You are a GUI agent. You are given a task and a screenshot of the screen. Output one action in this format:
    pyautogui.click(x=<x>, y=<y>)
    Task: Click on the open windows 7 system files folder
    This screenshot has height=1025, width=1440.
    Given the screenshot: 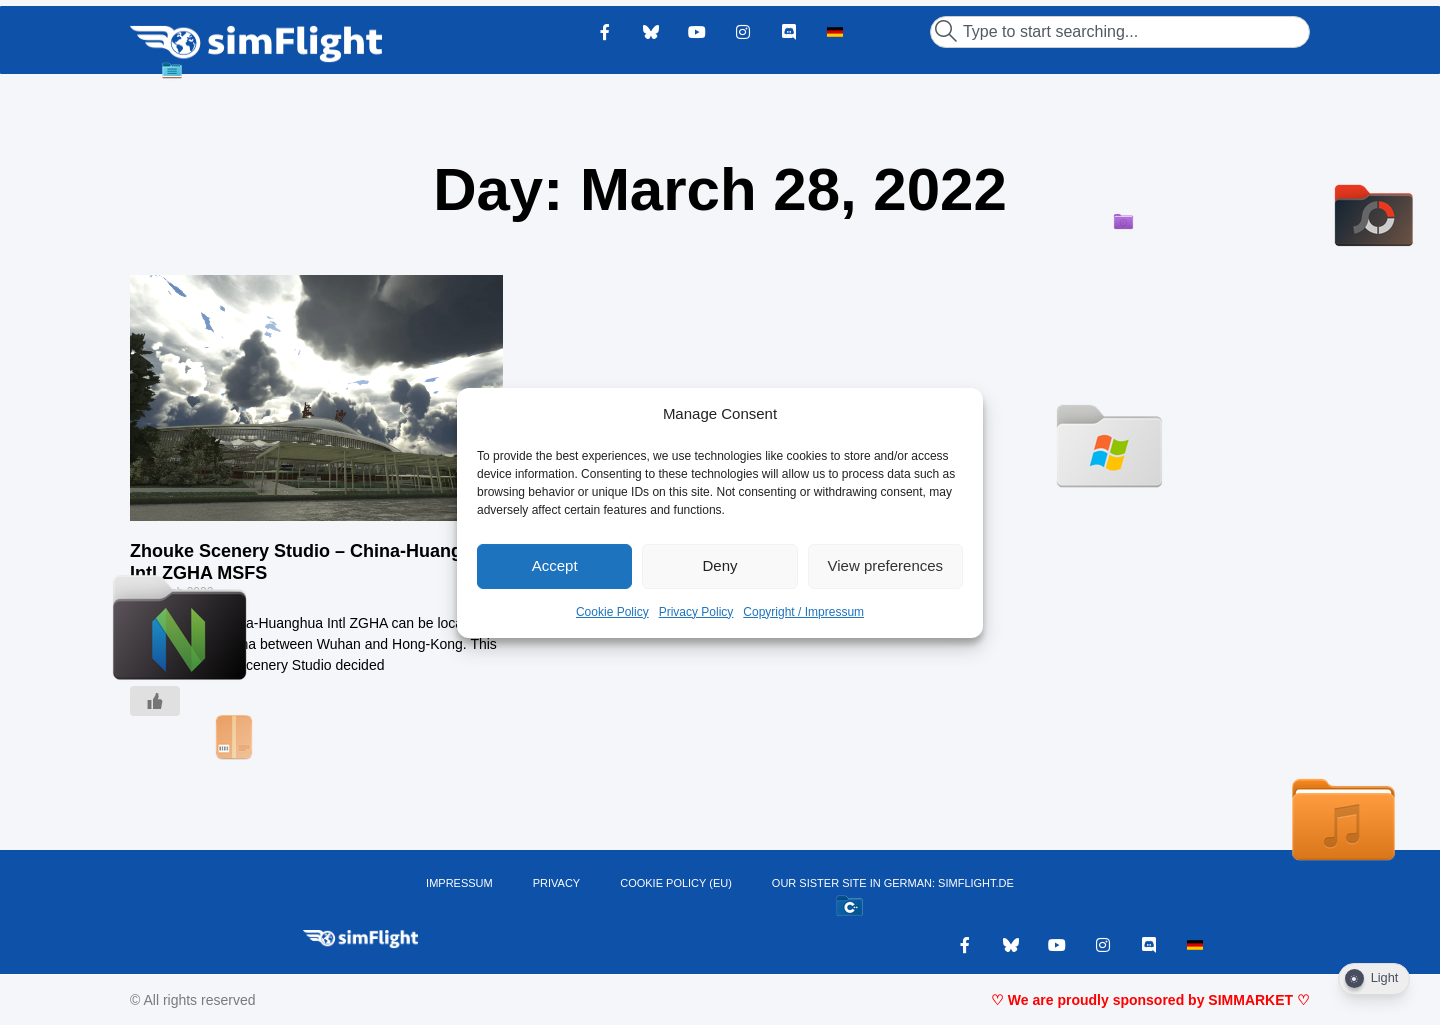 What is the action you would take?
    pyautogui.click(x=1109, y=449)
    